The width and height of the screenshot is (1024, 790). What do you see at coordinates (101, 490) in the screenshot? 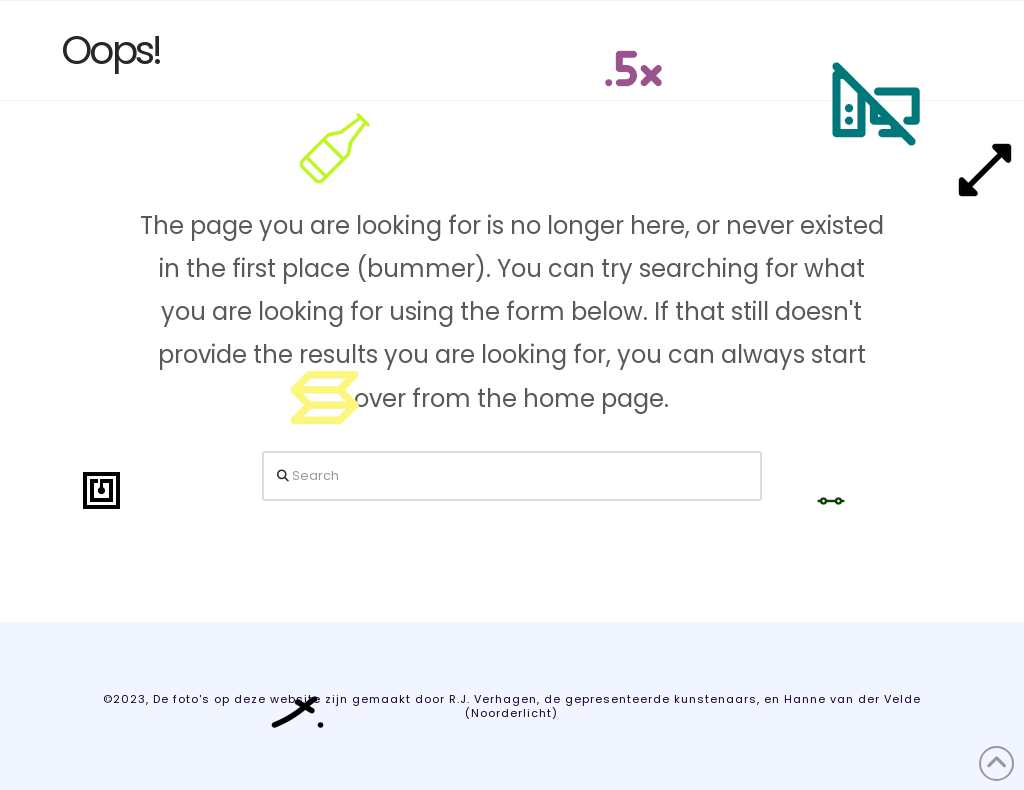
I see `tap to enable nfc connectivity` at bounding box center [101, 490].